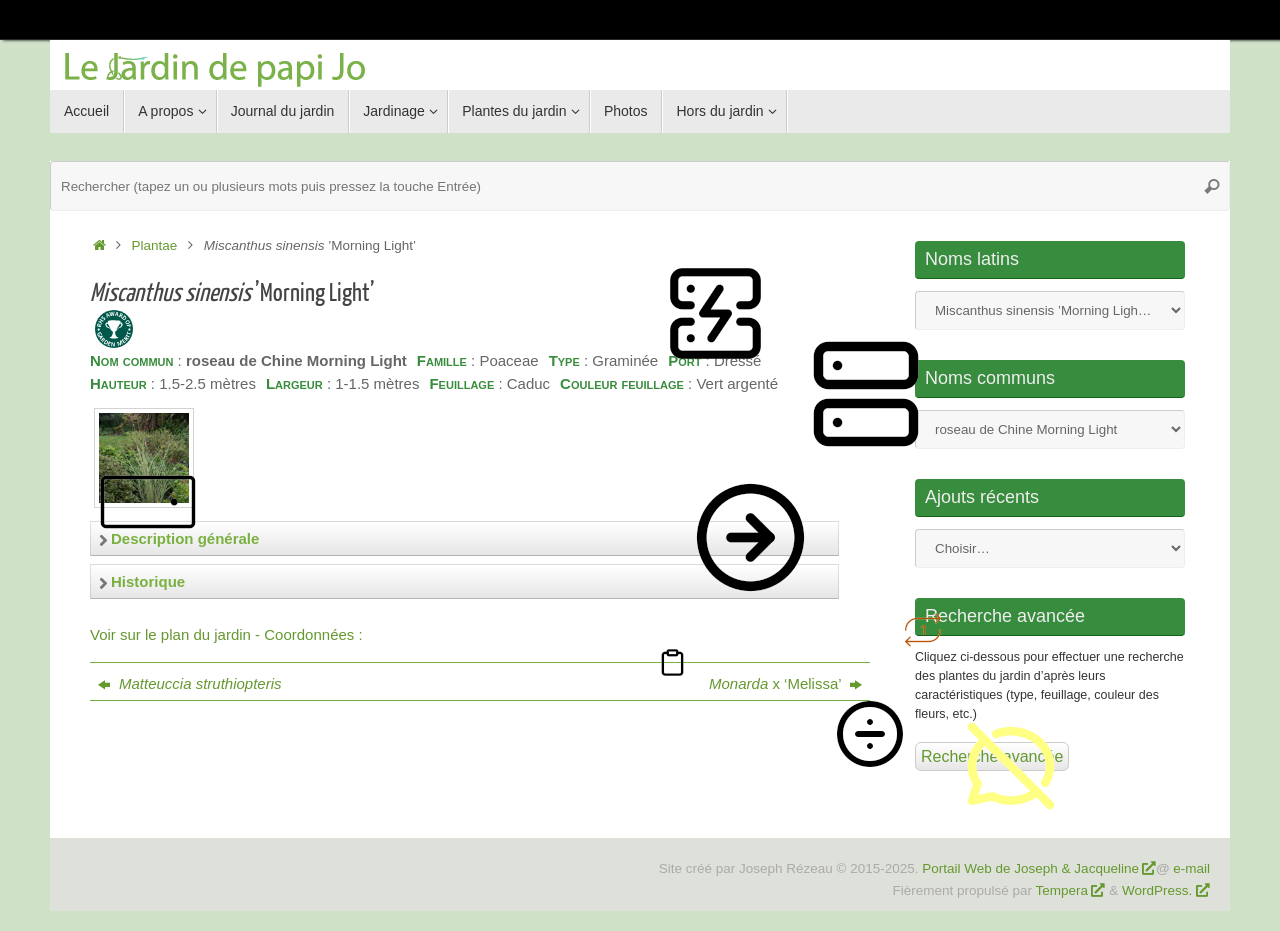  I want to click on perform division calculation, so click(870, 734).